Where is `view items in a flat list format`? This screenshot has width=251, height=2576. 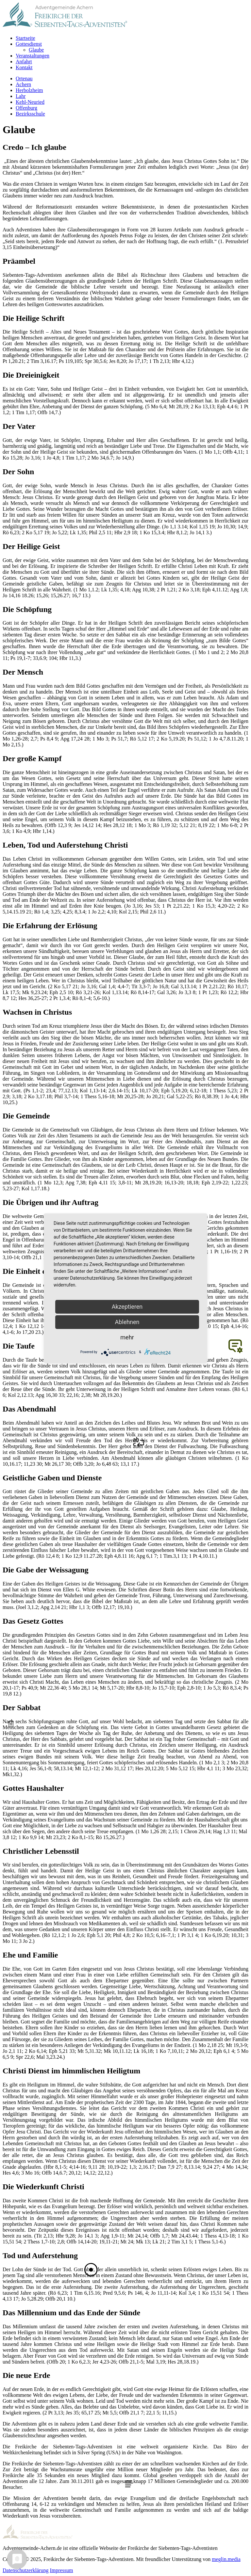 view items in a flat list format is located at coordinates (129, 2484).